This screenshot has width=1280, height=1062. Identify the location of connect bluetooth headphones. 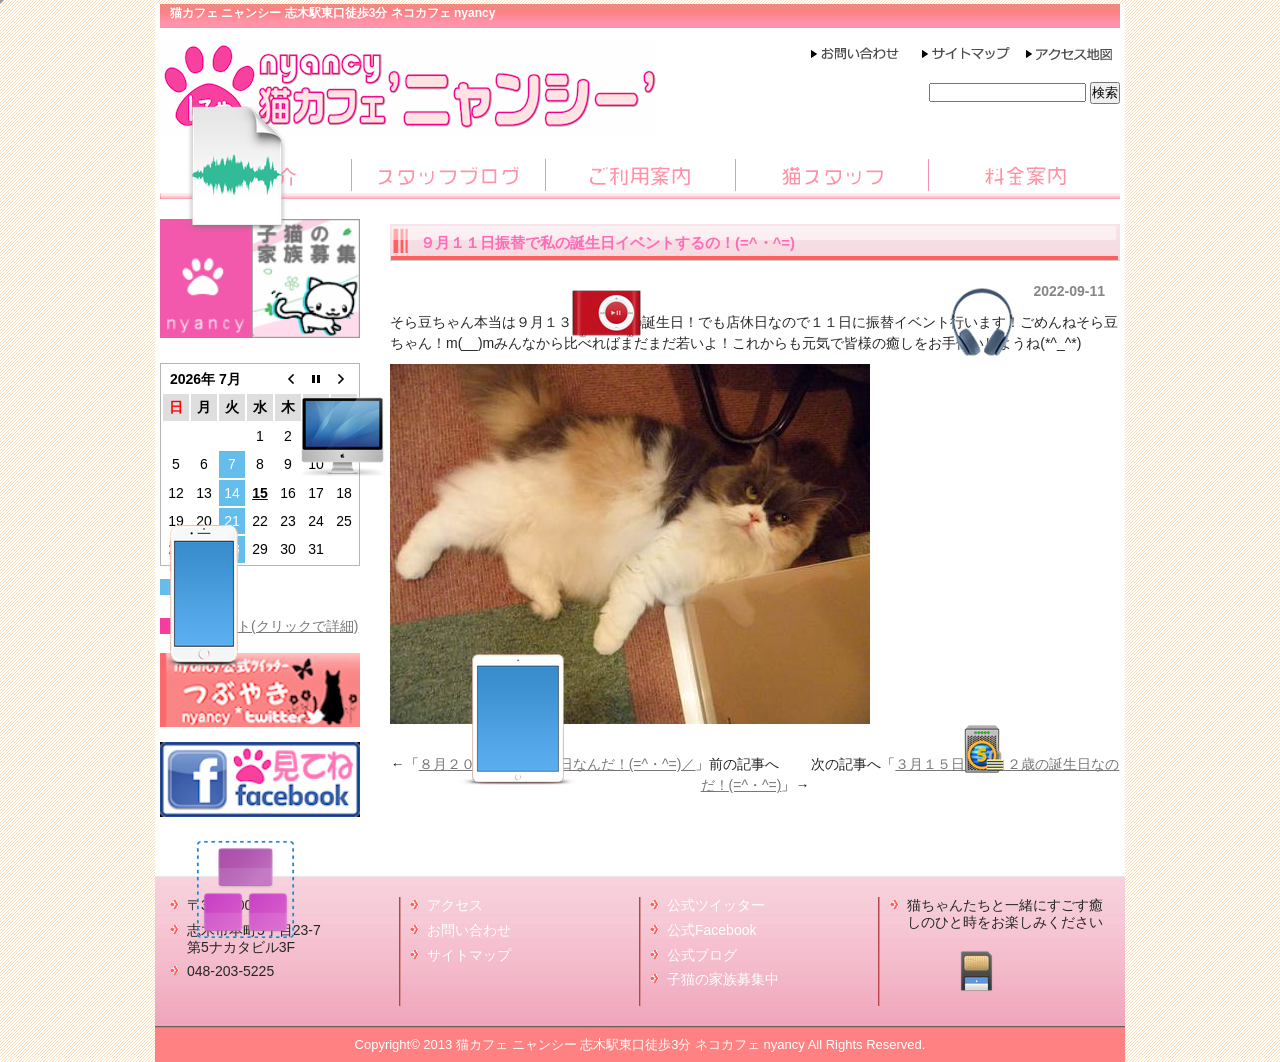
(982, 322).